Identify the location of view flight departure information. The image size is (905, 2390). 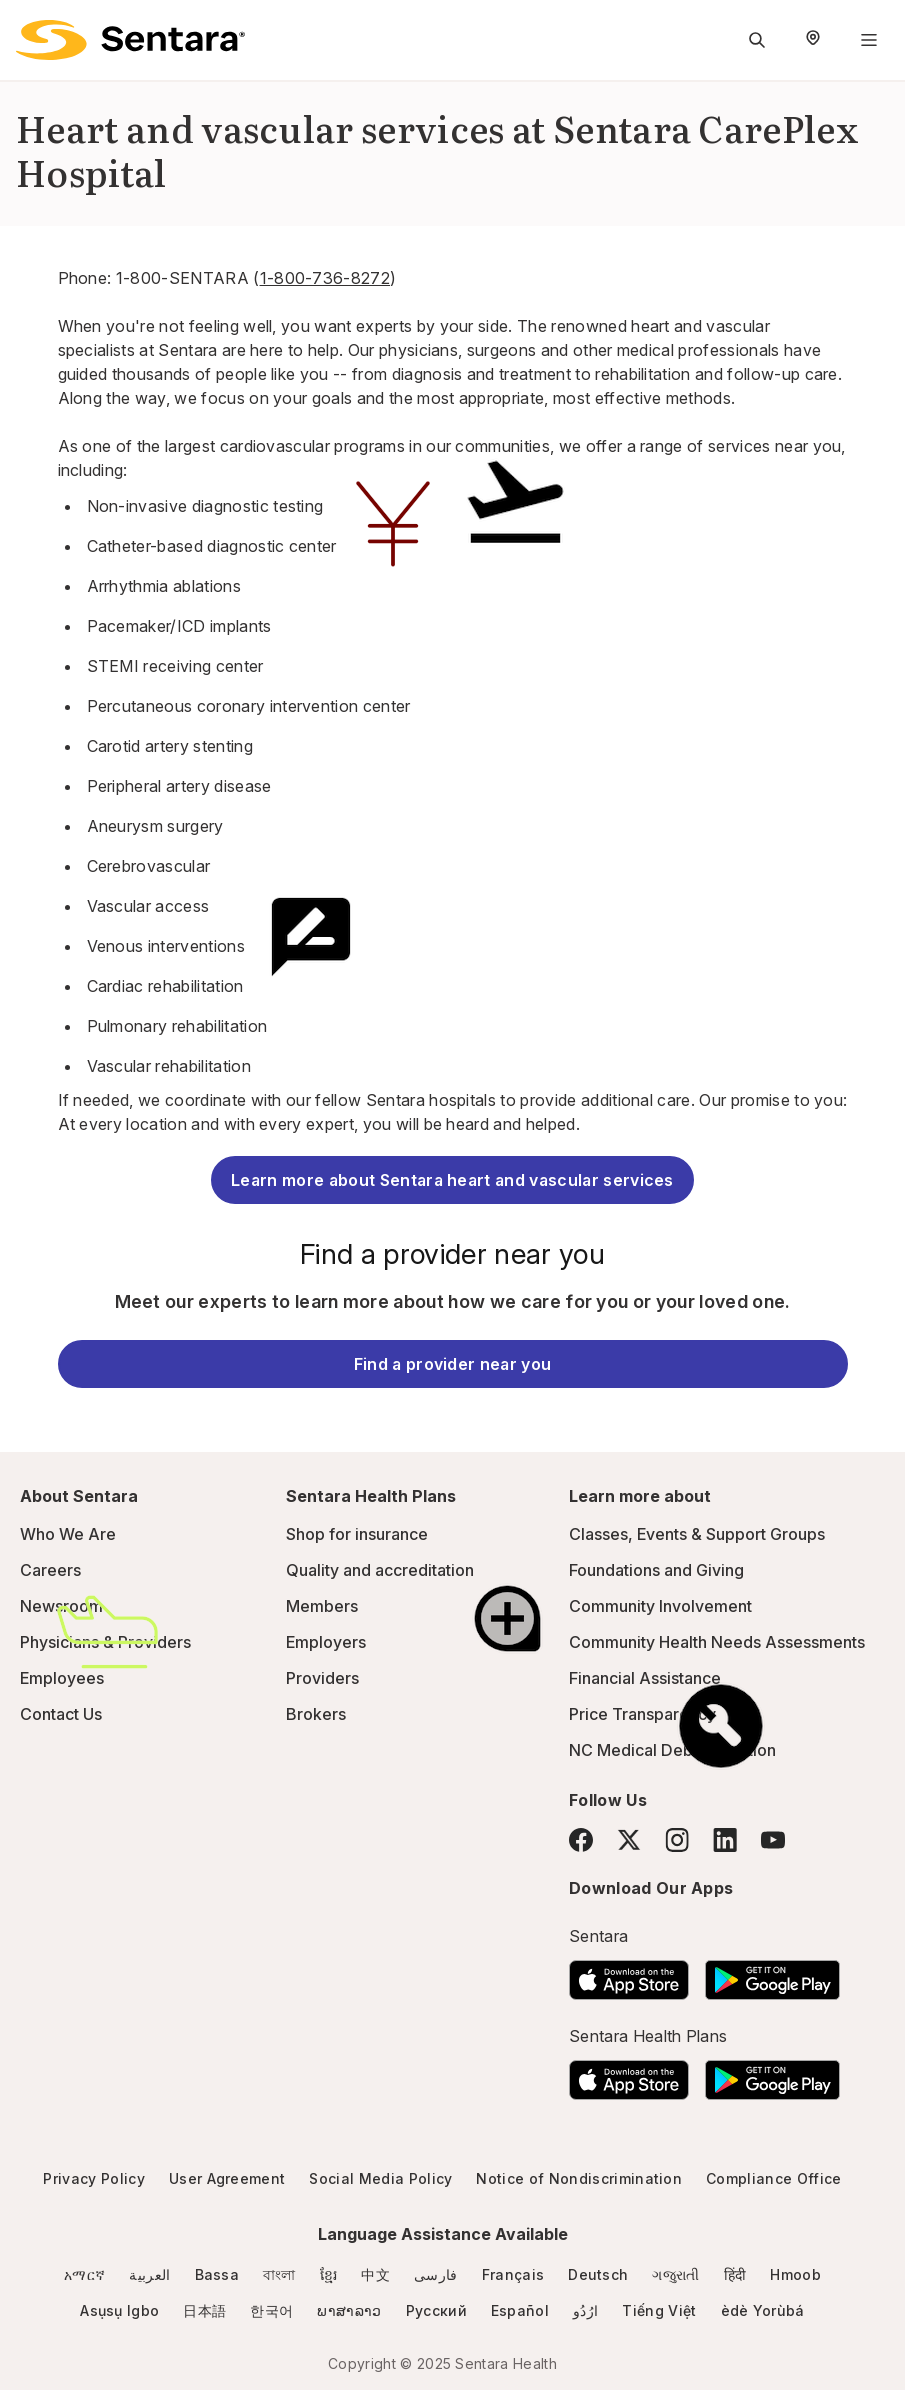
(515, 500).